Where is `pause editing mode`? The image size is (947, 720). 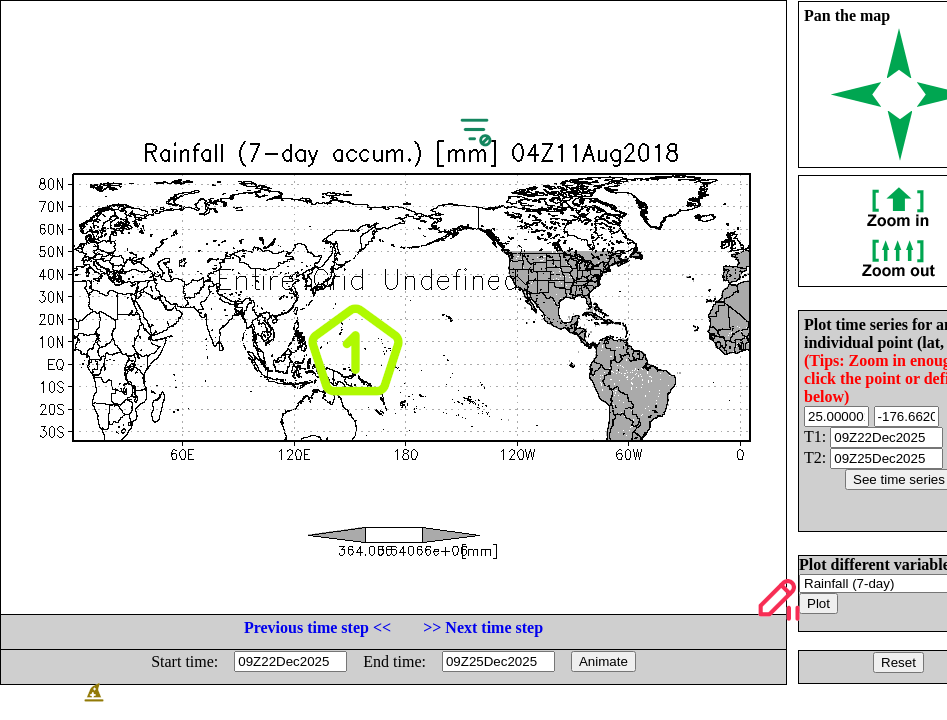
pause editing mode is located at coordinates (778, 597).